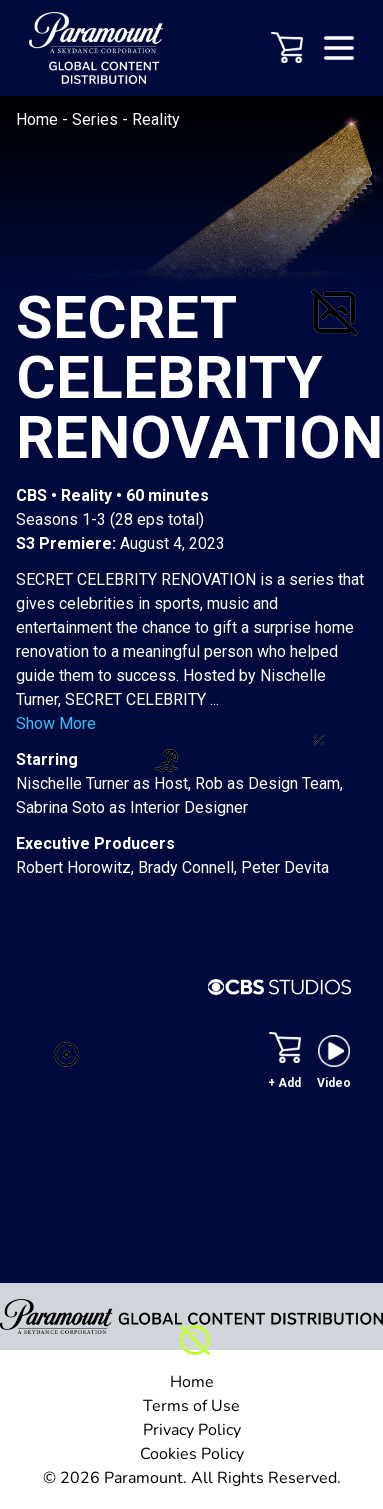  What do you see at coordinates (334, 312) in the screenshot?
I see `disable graph or chart view` at bounding box center [334, 312].